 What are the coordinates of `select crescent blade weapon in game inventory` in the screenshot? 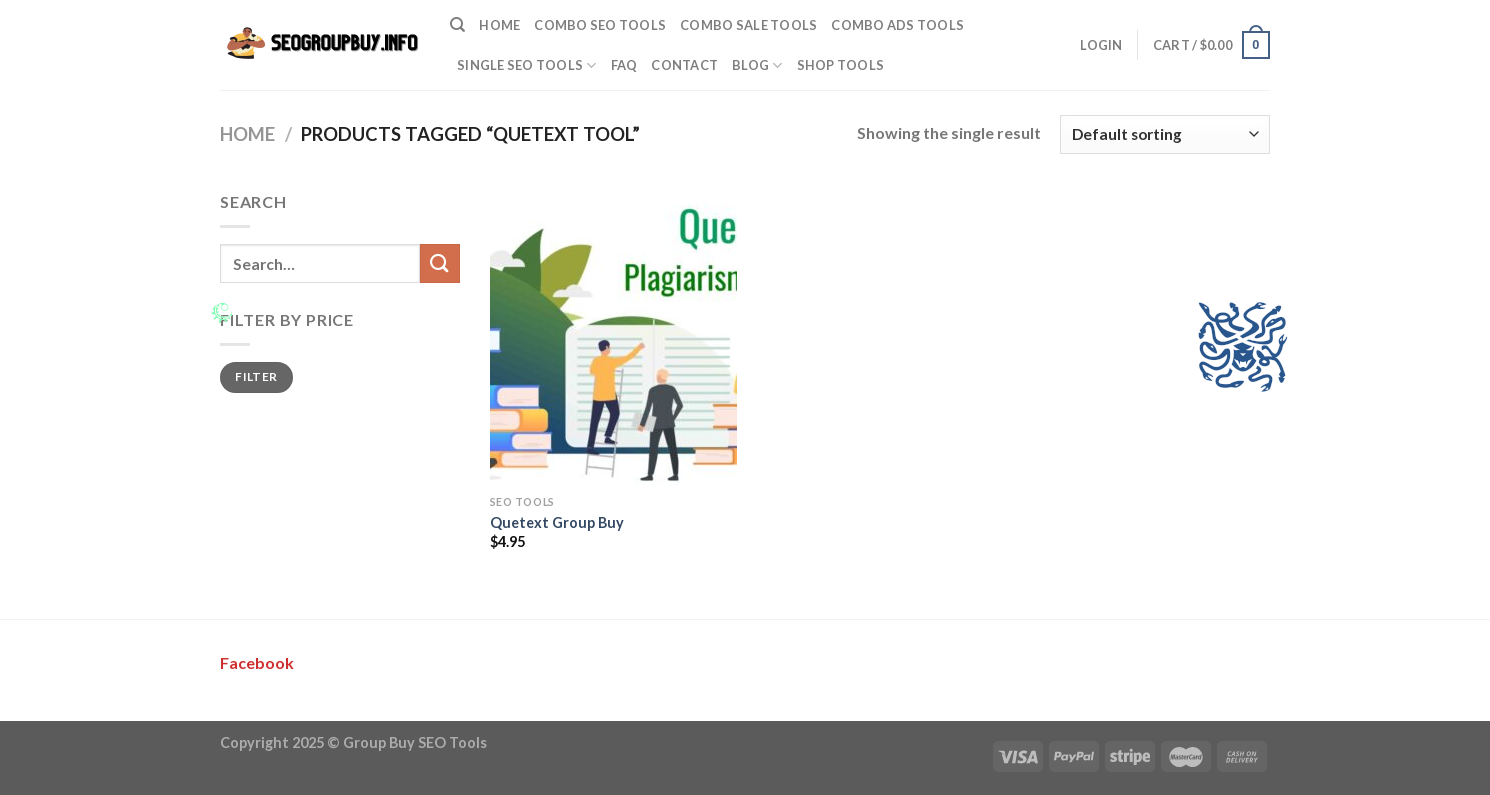 It's located at (222, 313).